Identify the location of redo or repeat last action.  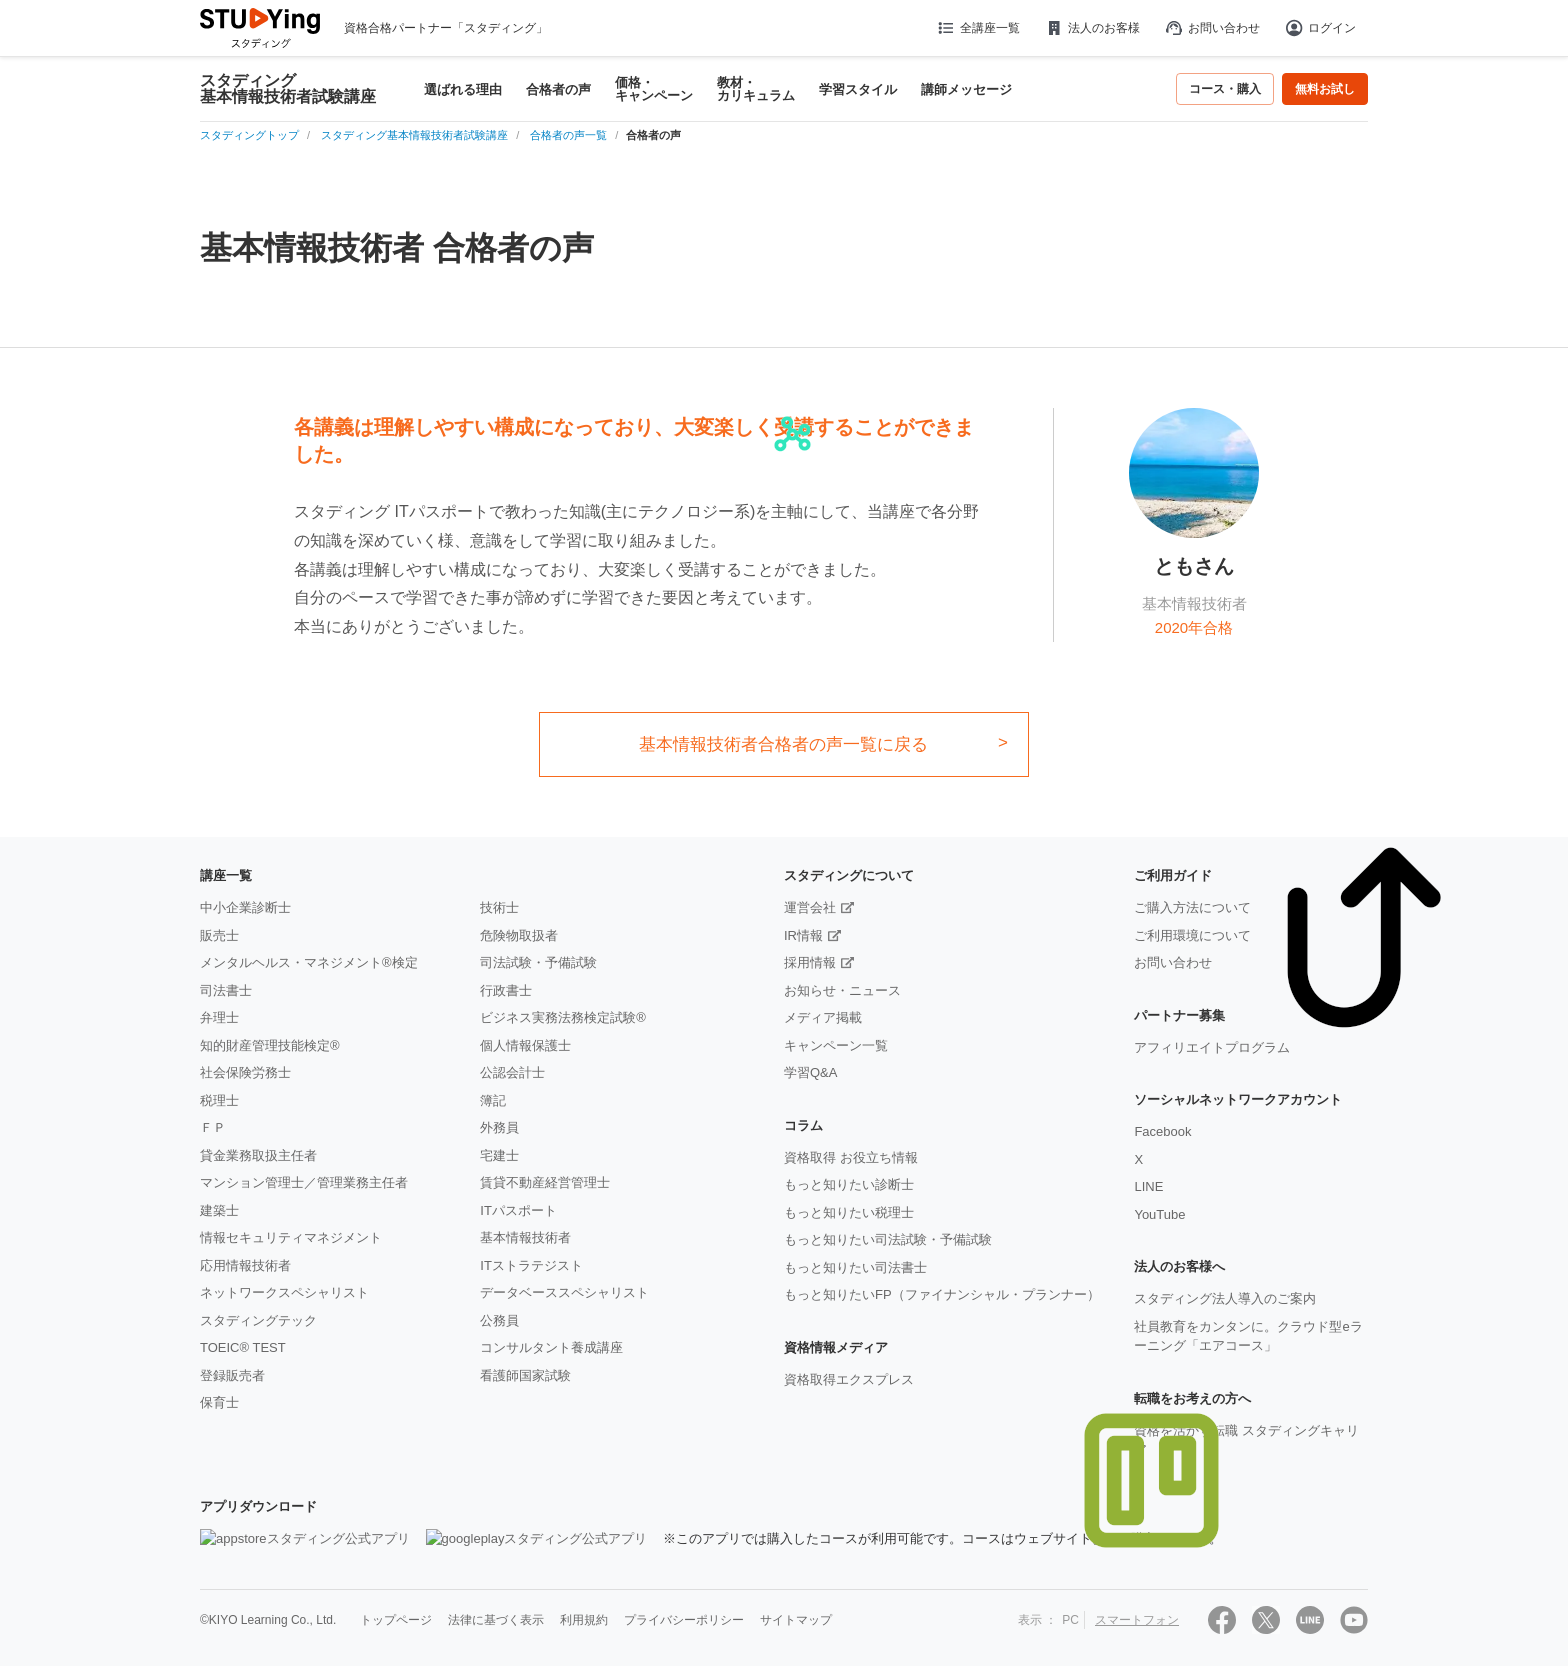
(1357, 937).